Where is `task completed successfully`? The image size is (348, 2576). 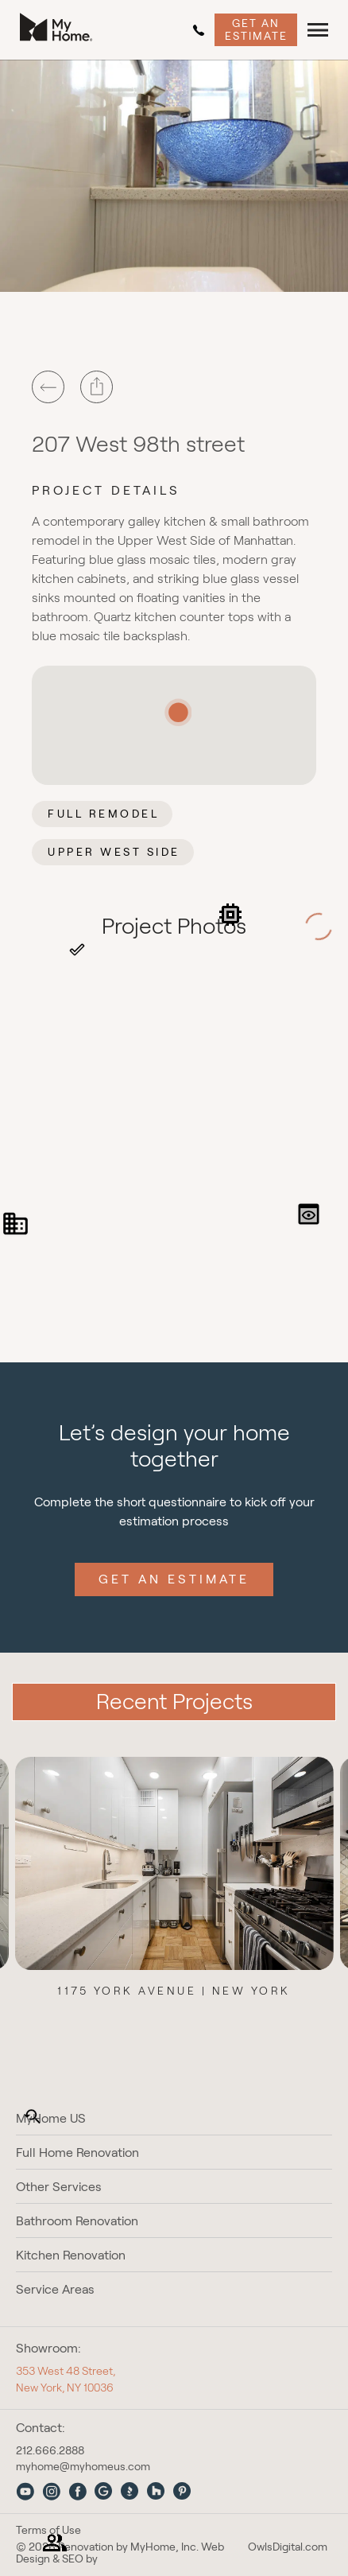
task completed successfully is located at coordinates (77, 950).